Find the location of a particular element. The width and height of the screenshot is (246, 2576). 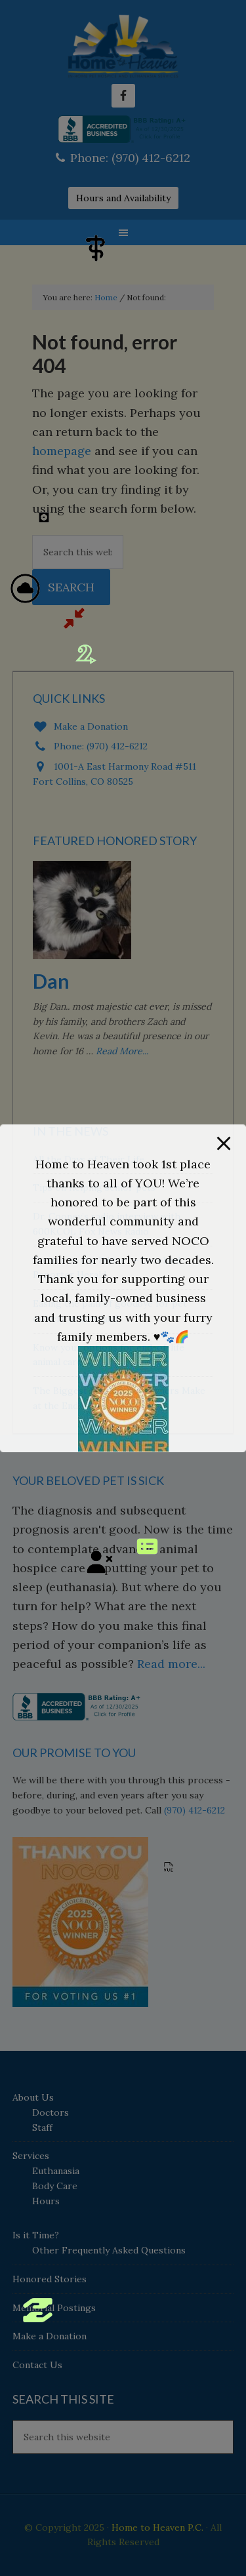

open the Uber app is located at coordinates (44, 517).